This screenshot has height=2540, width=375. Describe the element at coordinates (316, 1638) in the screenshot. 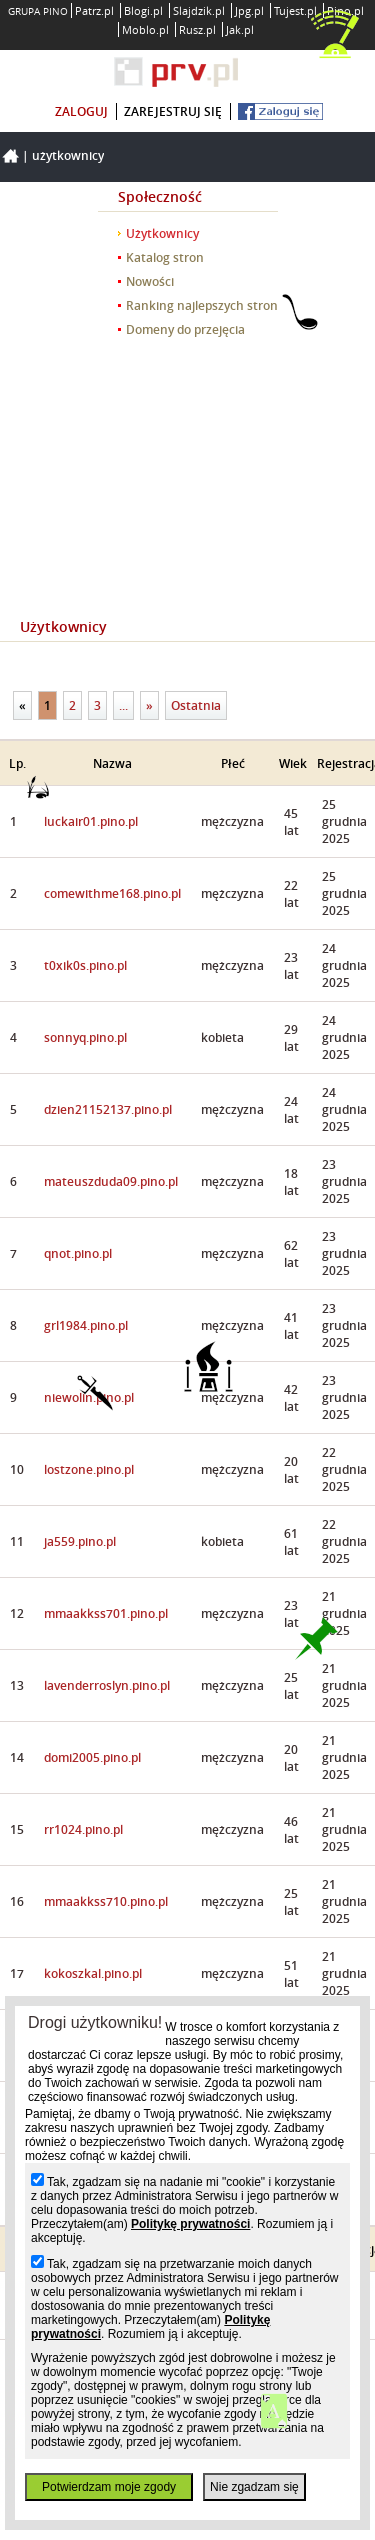

I see `pin an item to keep it visible` at that location.